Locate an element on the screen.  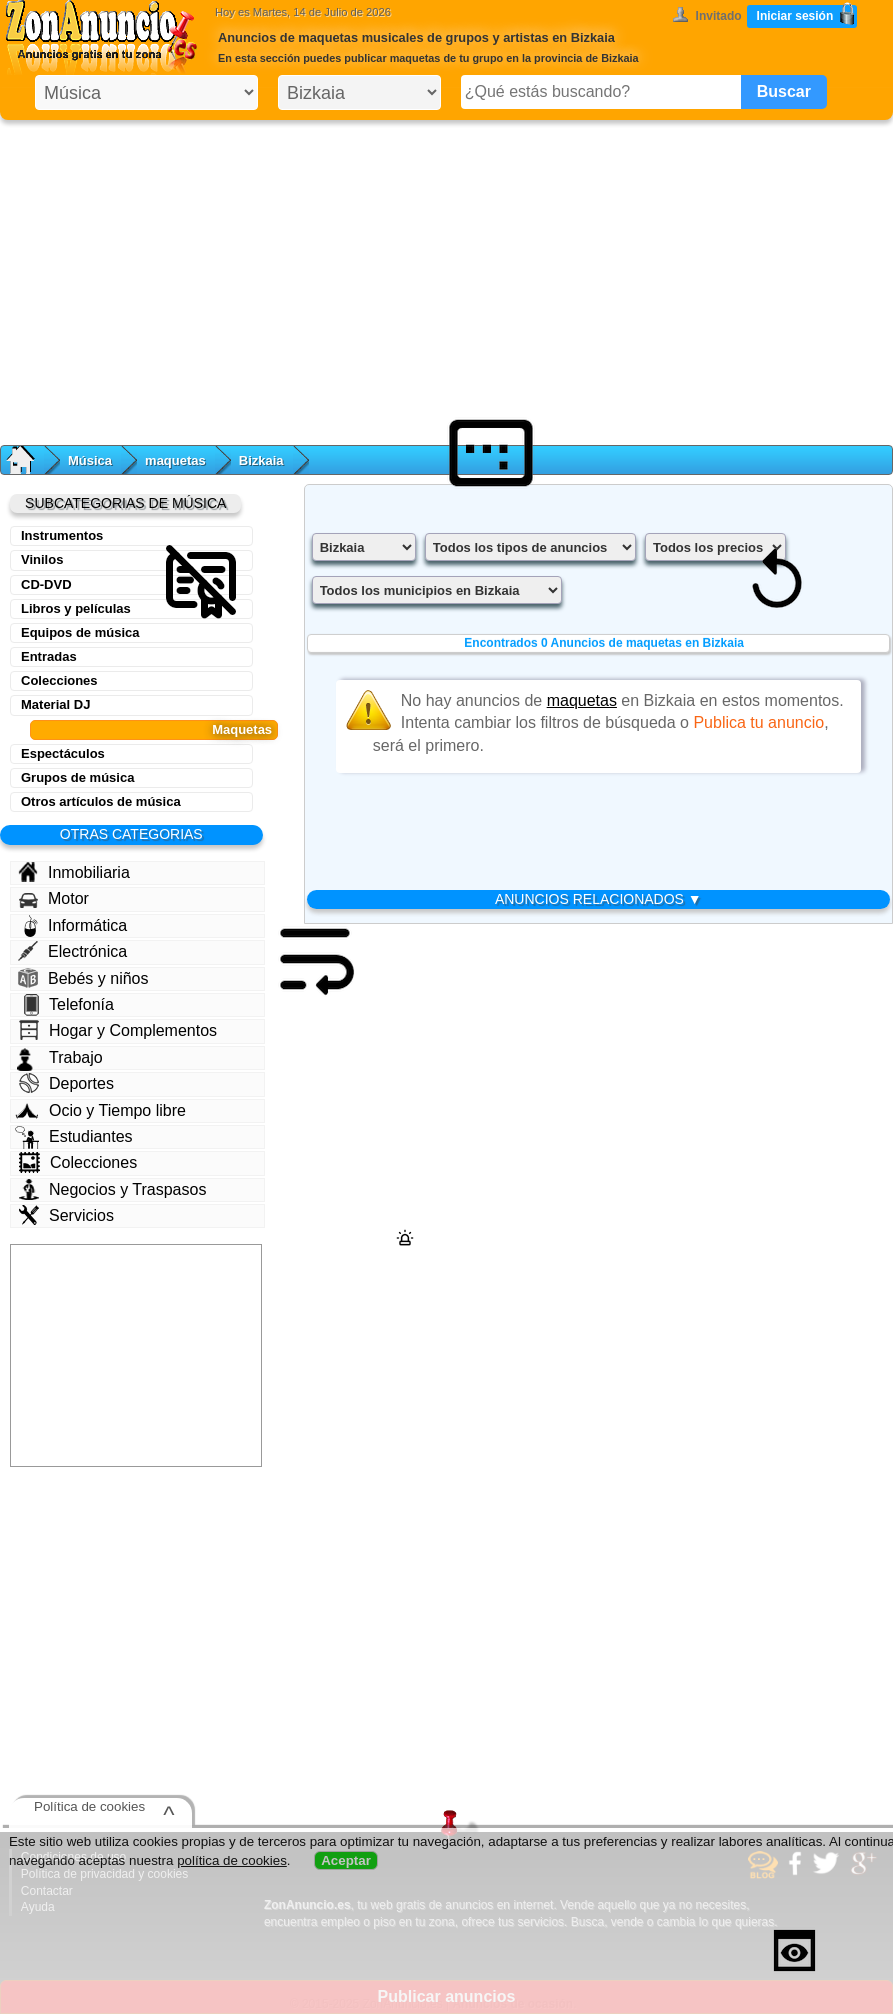
preview file or document before opening is located at coordinates (794, 1950).